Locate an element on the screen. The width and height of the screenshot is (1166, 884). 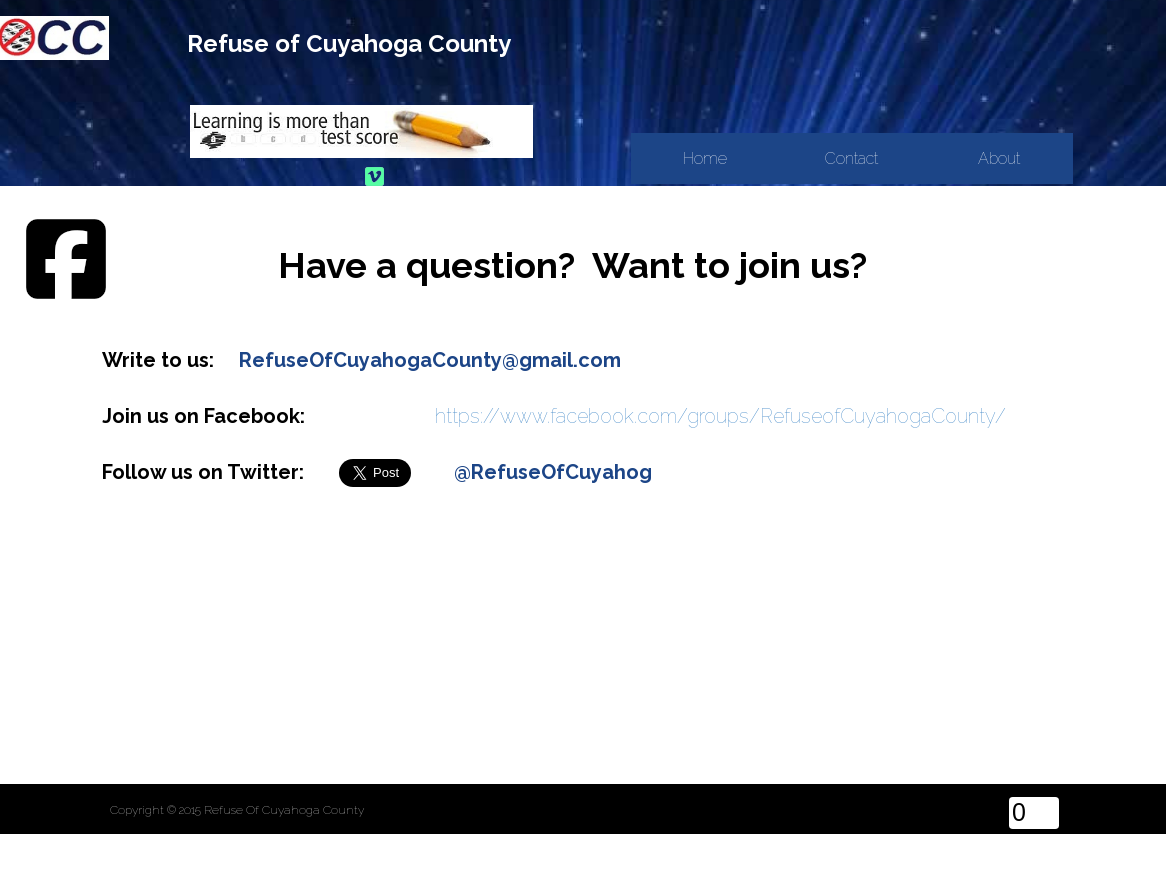
open Vimeo app or website is located at coordinates (374, 176).